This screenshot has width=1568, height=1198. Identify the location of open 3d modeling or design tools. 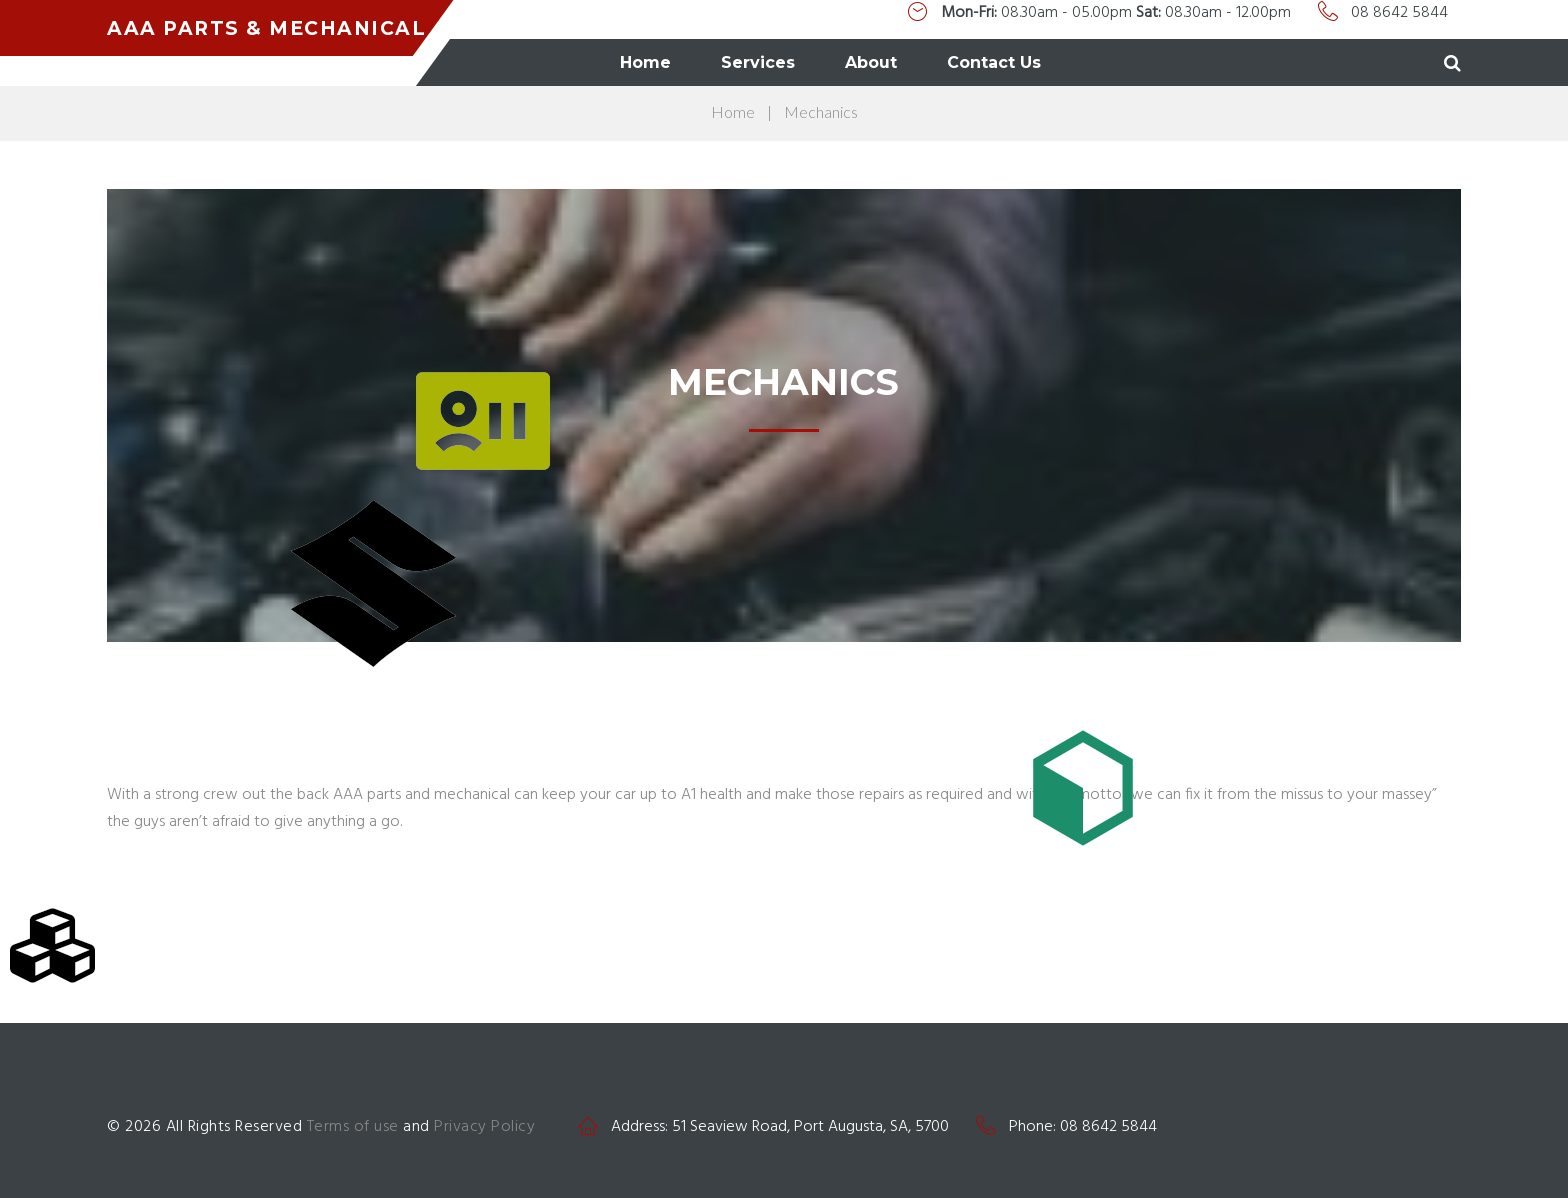
(1083, 788).